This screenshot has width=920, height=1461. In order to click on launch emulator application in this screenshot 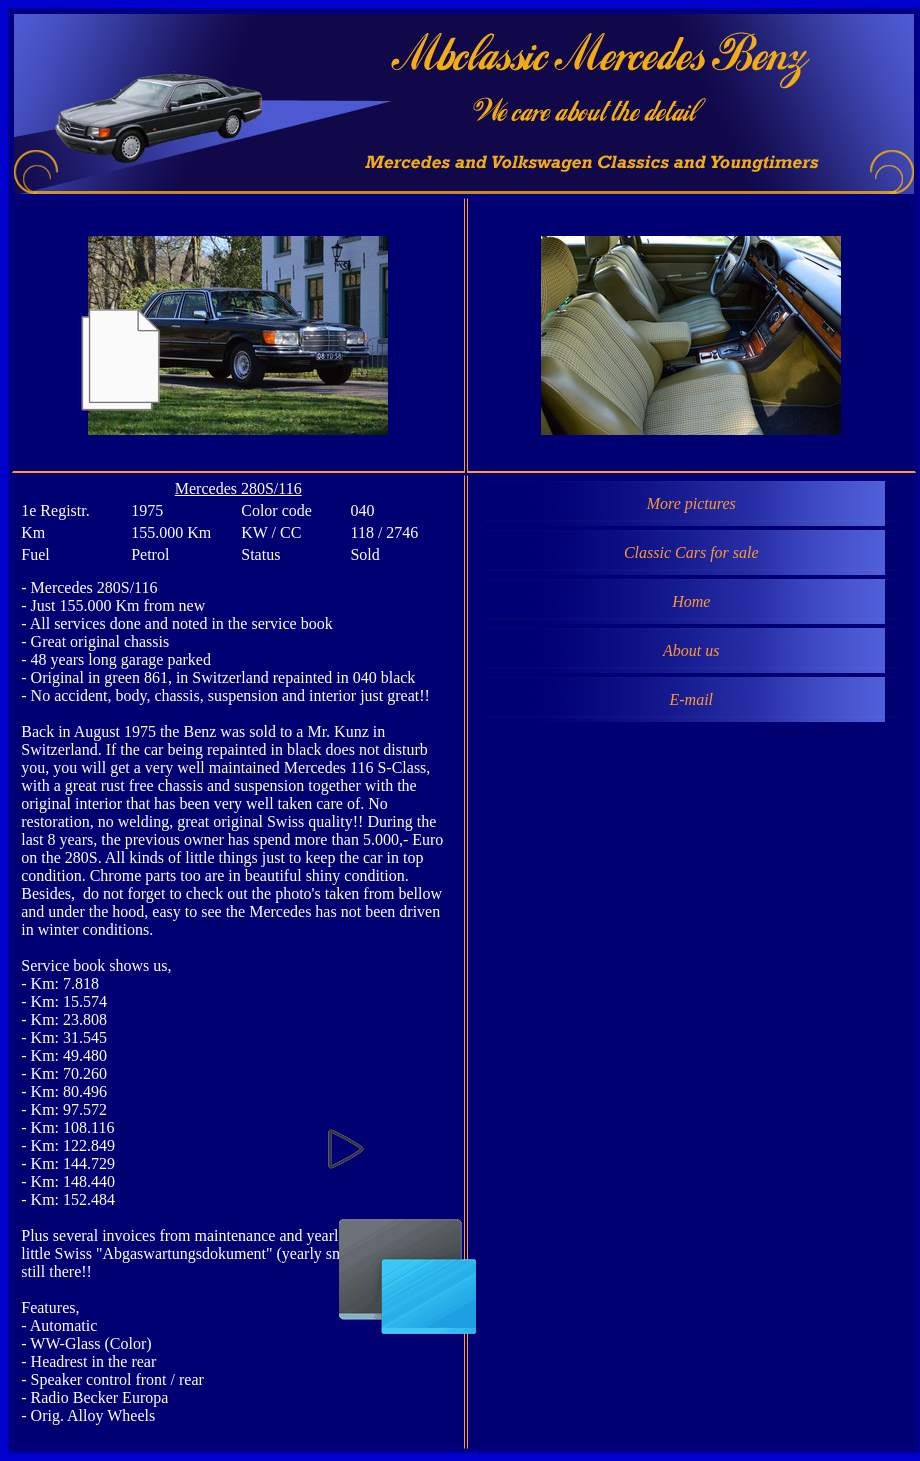, I will do `click(407, 1276)`.